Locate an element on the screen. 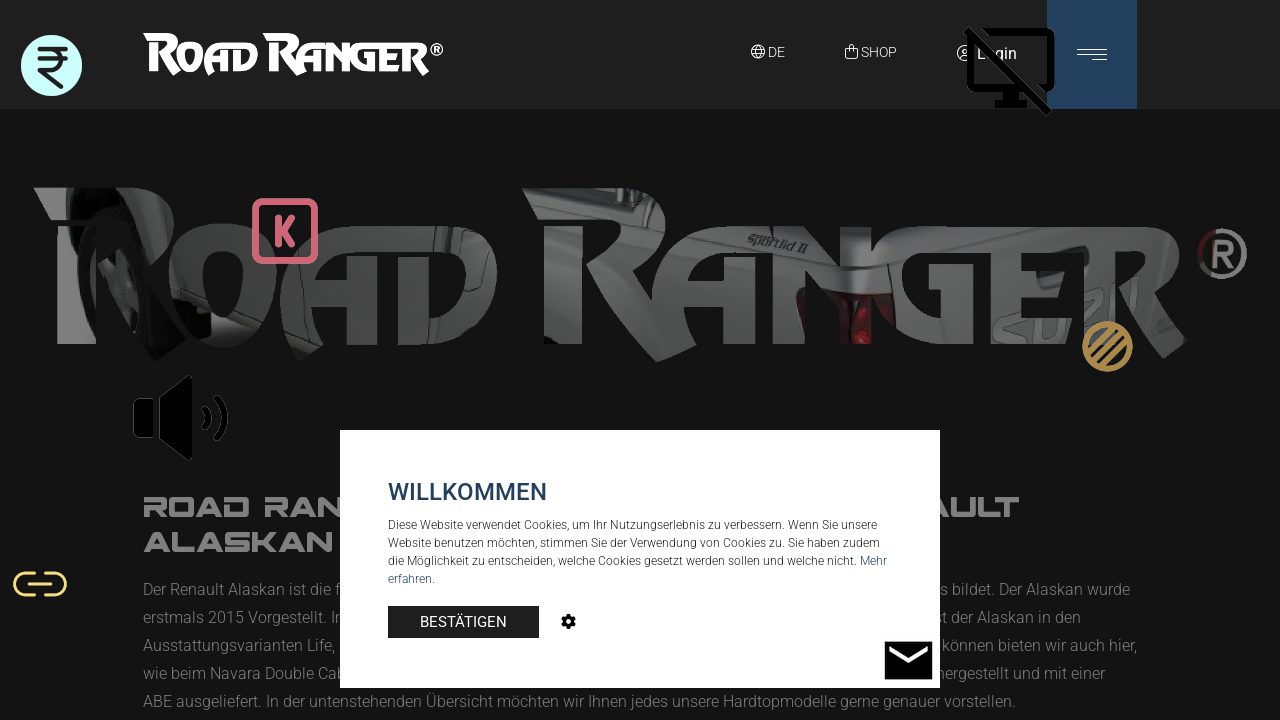 This screenshot has height=720, width=1280. access your email inbox is located at coordinates (908, 660).